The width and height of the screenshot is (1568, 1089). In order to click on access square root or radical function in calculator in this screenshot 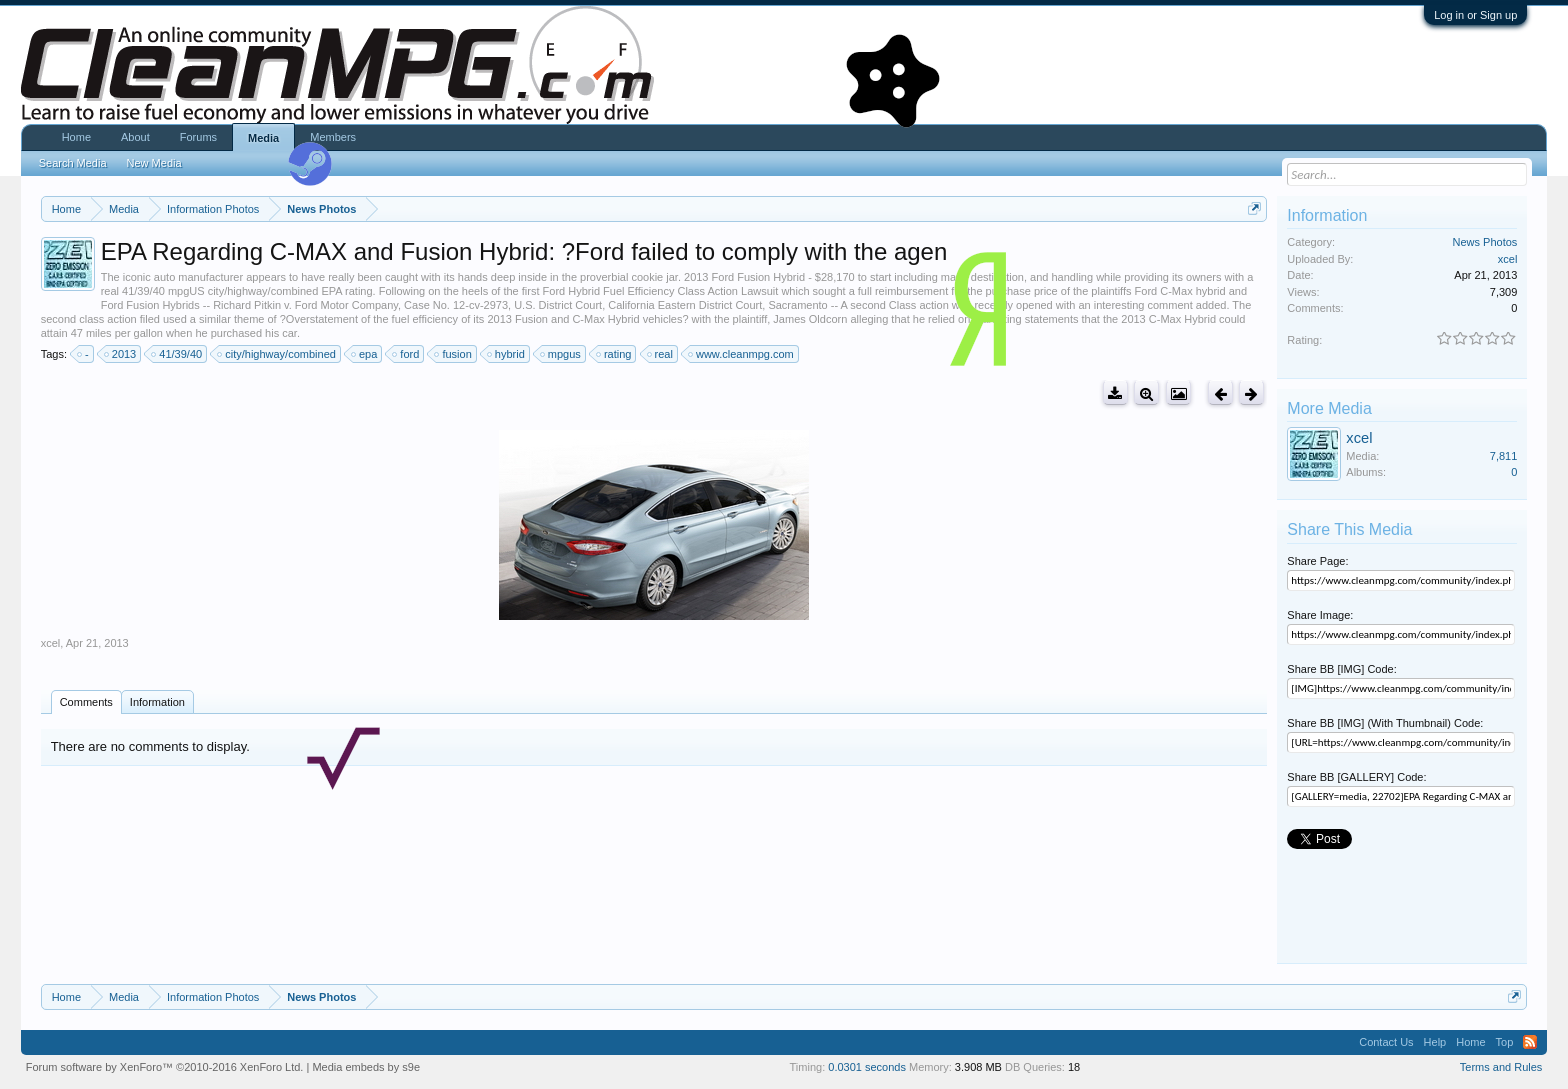, I will do `click(343, 756)`.